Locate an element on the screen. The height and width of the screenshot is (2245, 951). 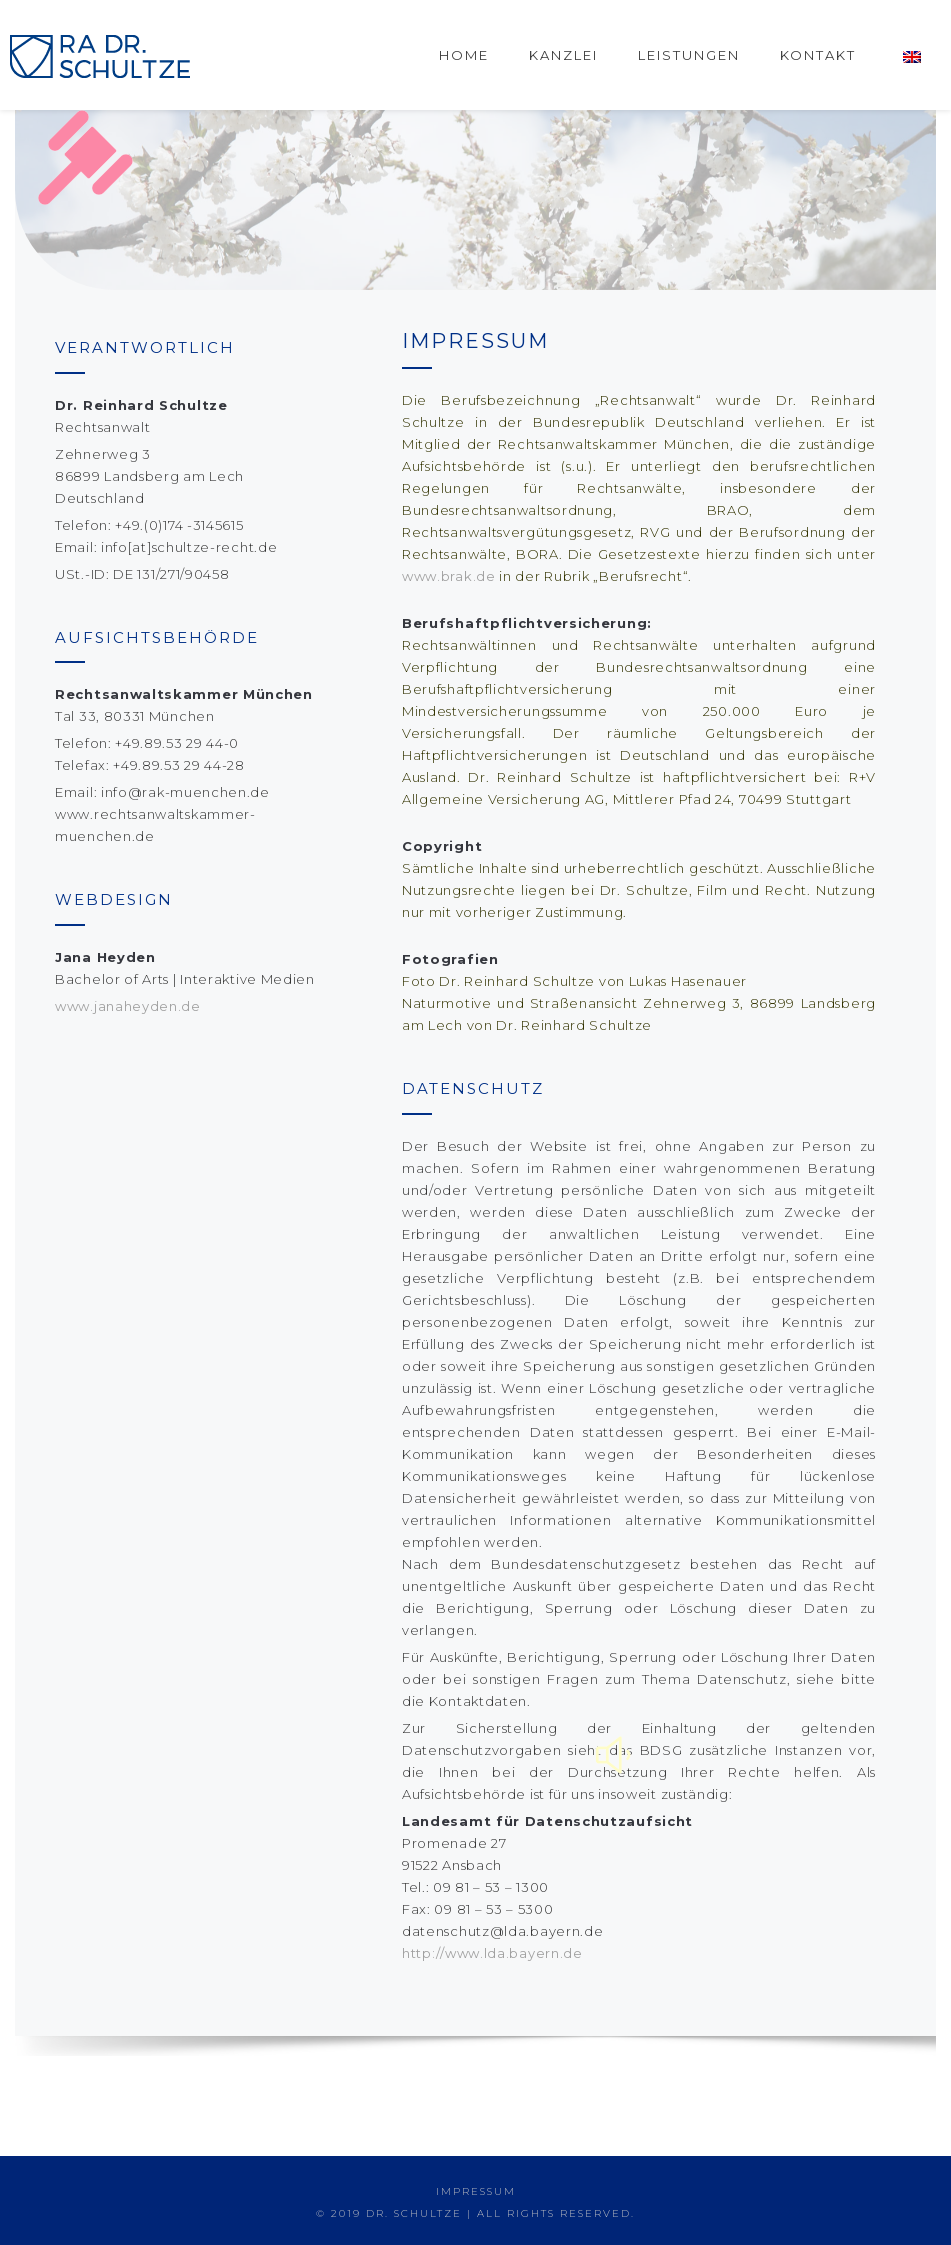
access legal or terms of service settings is located at coordinates (82, 161).